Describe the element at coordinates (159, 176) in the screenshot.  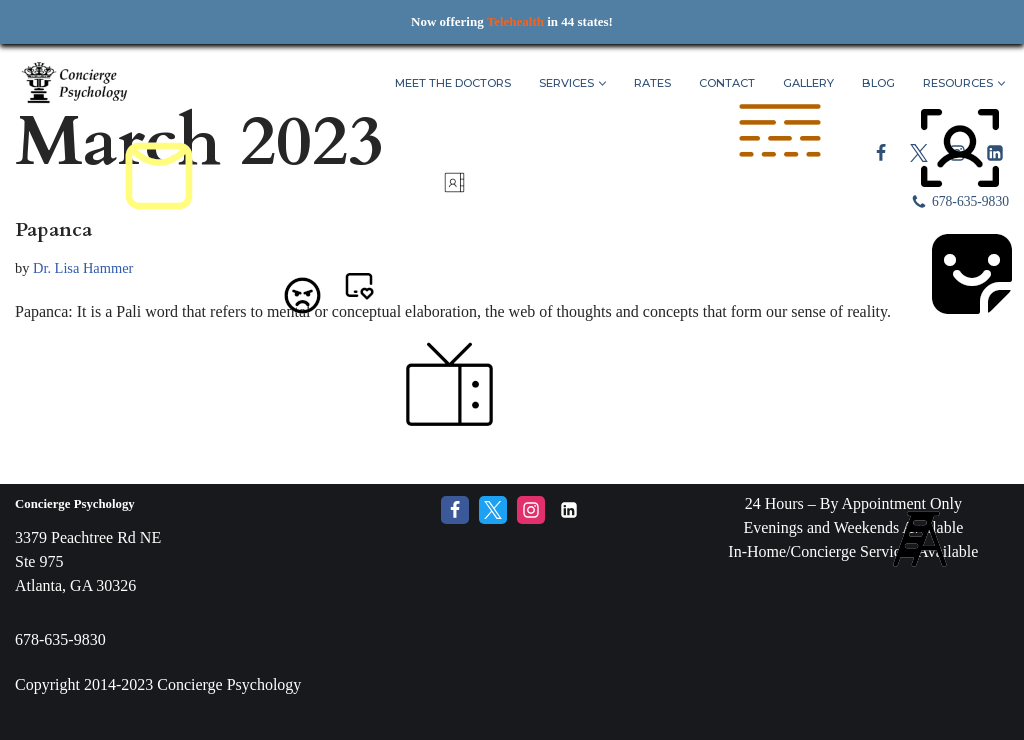
I see `hang dry laundry care instruction` at that location.